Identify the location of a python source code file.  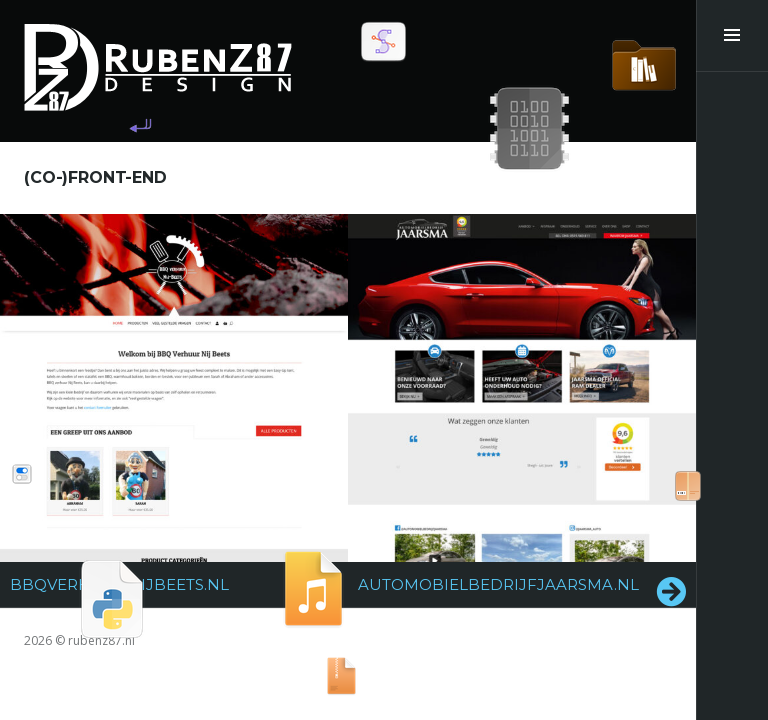
(112, 599).